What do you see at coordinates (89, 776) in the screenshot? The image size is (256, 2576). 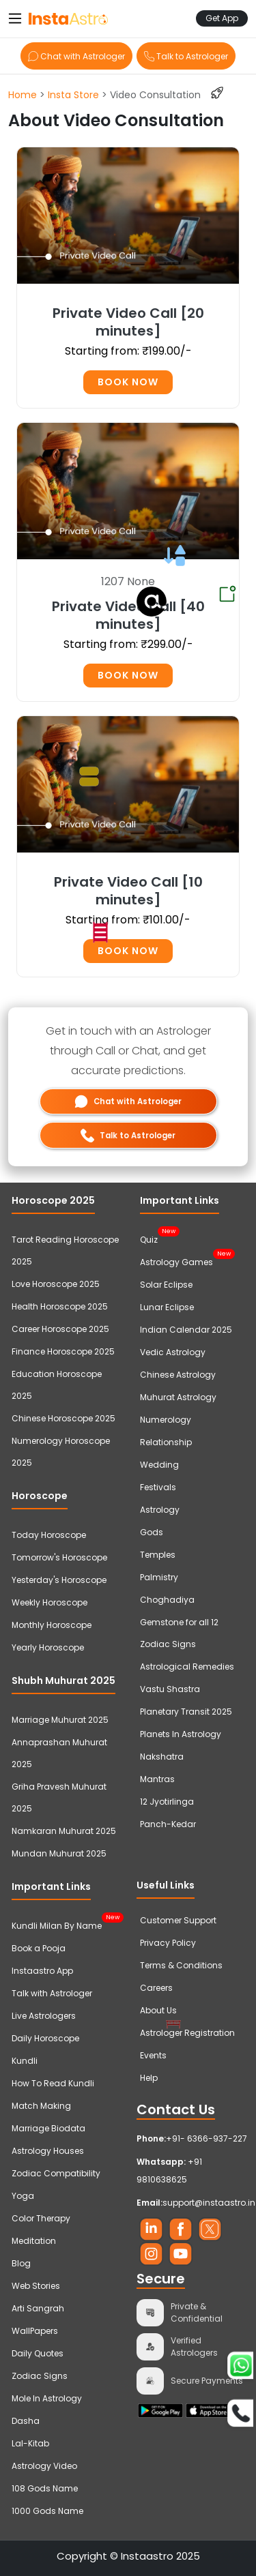 I see `switch to list view` at bounding box center [89, 776].